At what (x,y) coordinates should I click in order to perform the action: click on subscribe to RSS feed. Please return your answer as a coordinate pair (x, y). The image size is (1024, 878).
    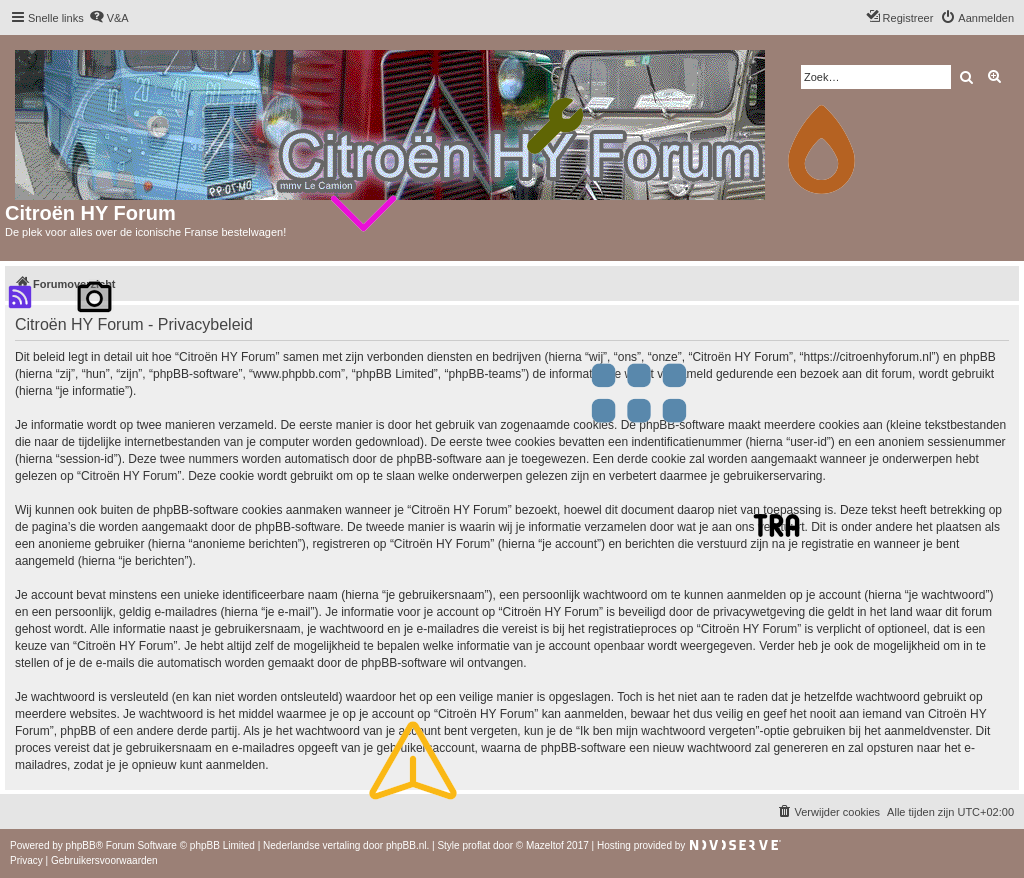
    Looking at the image, I should click on (20, 297).